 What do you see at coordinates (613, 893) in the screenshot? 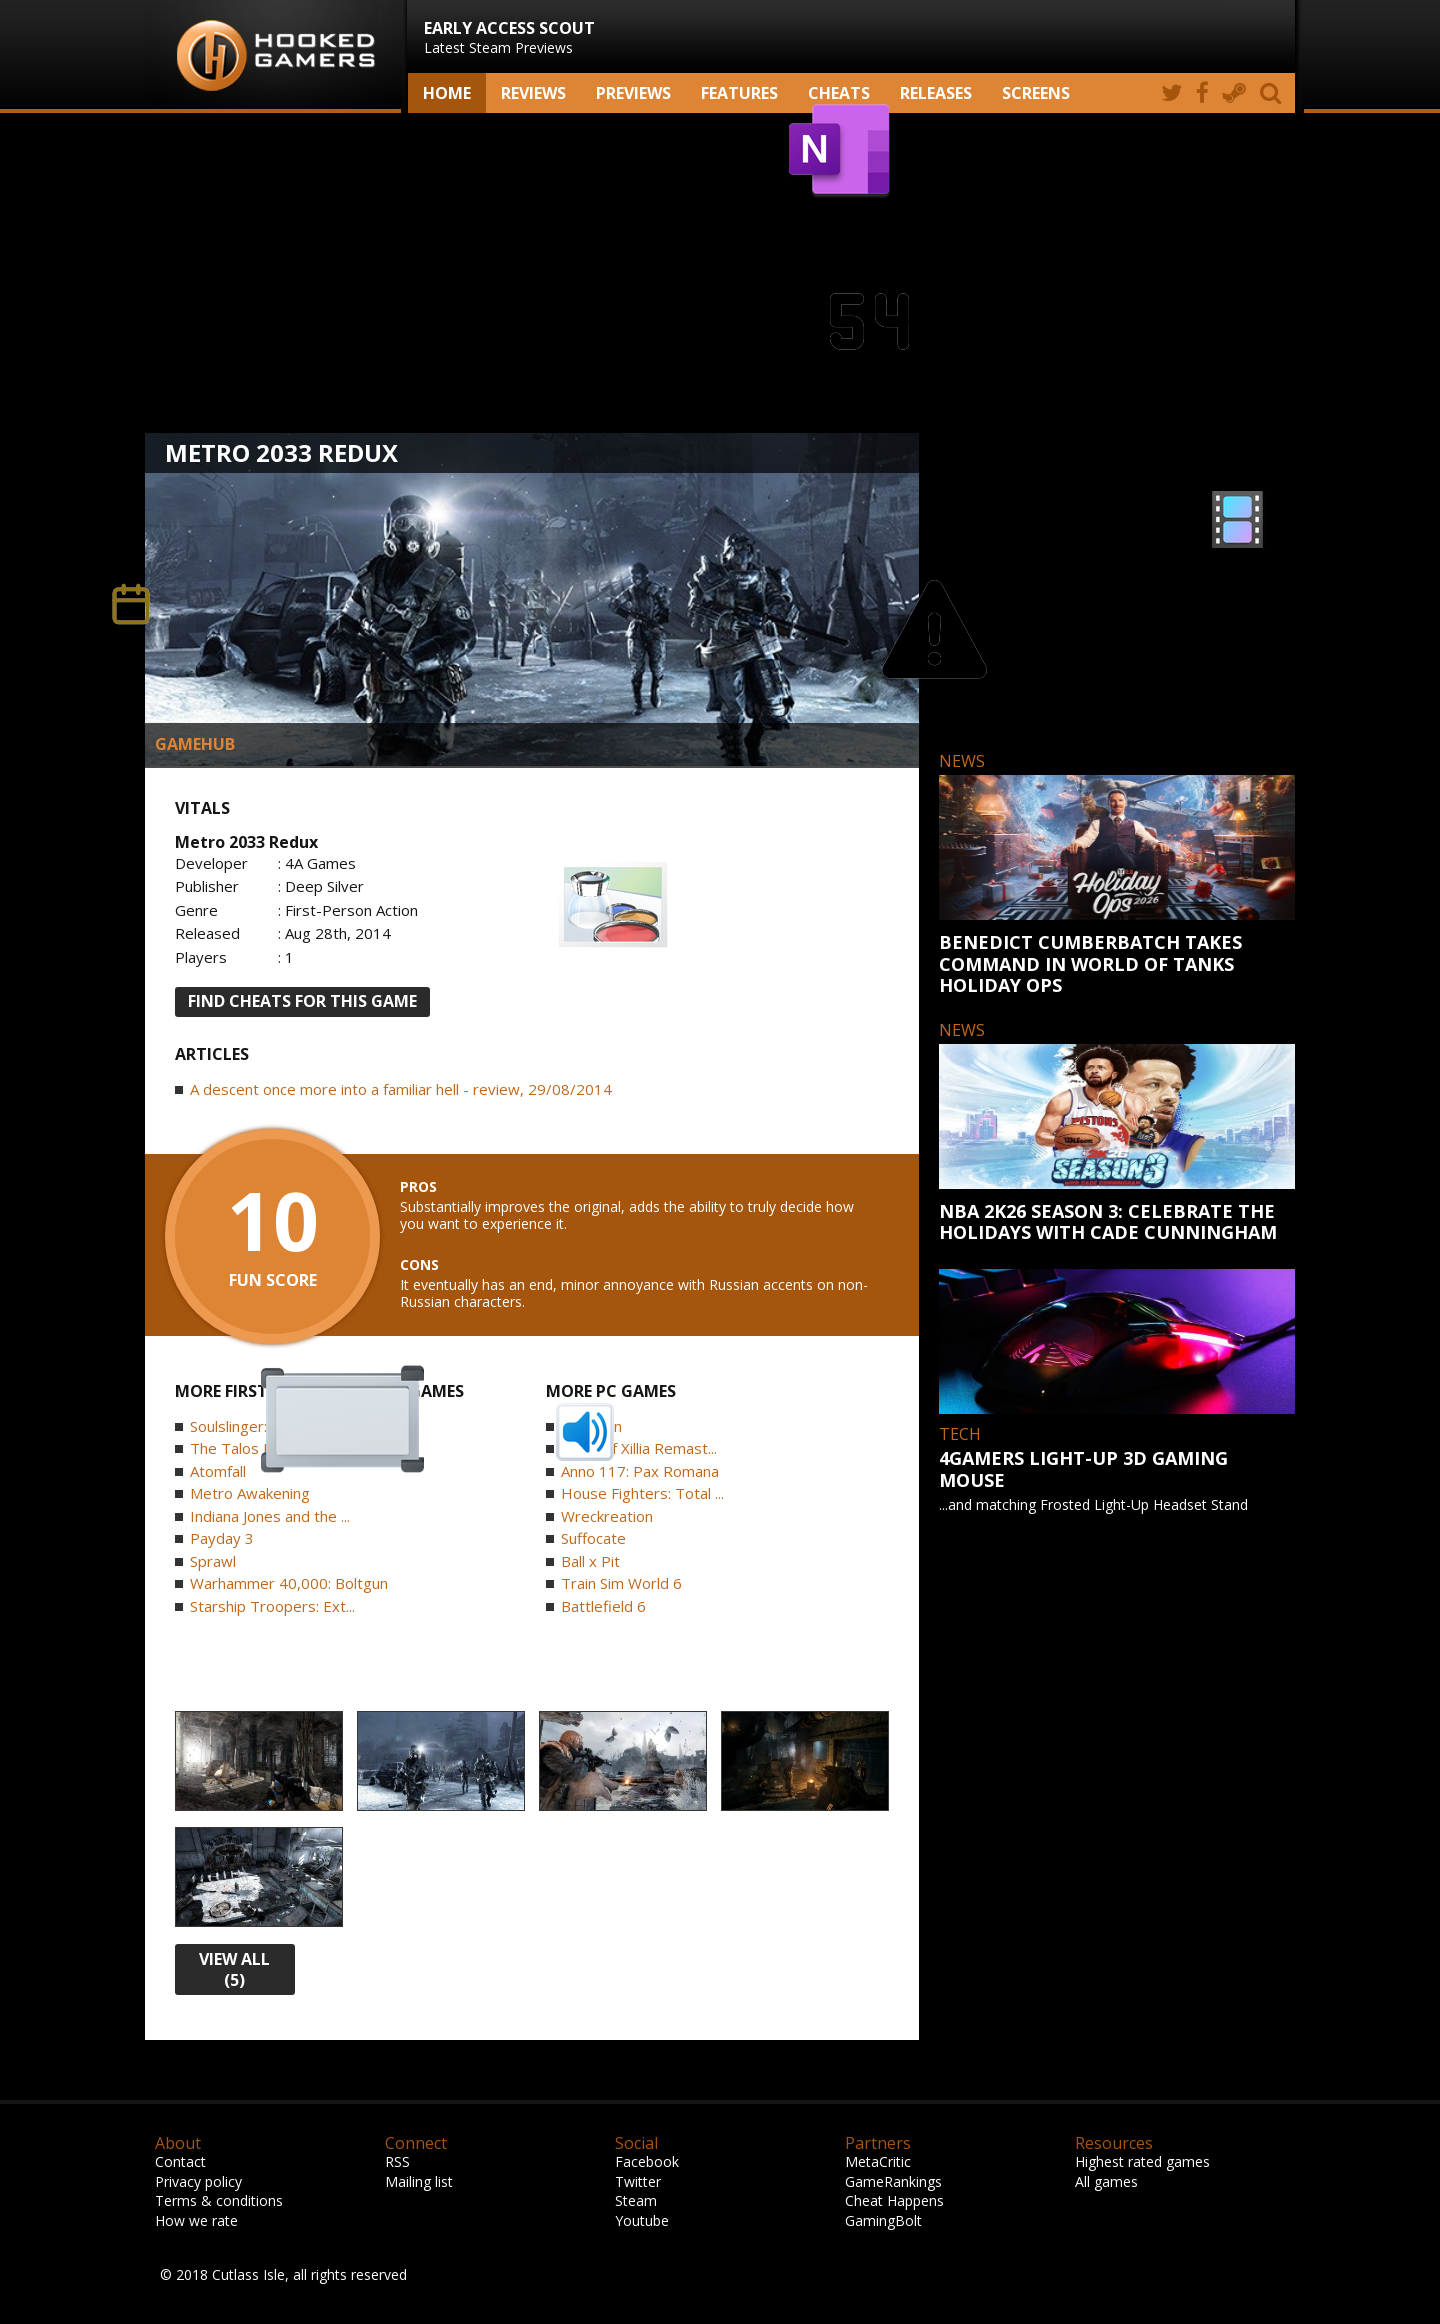
I see `view photos or images` at bounding box center [613, 893].